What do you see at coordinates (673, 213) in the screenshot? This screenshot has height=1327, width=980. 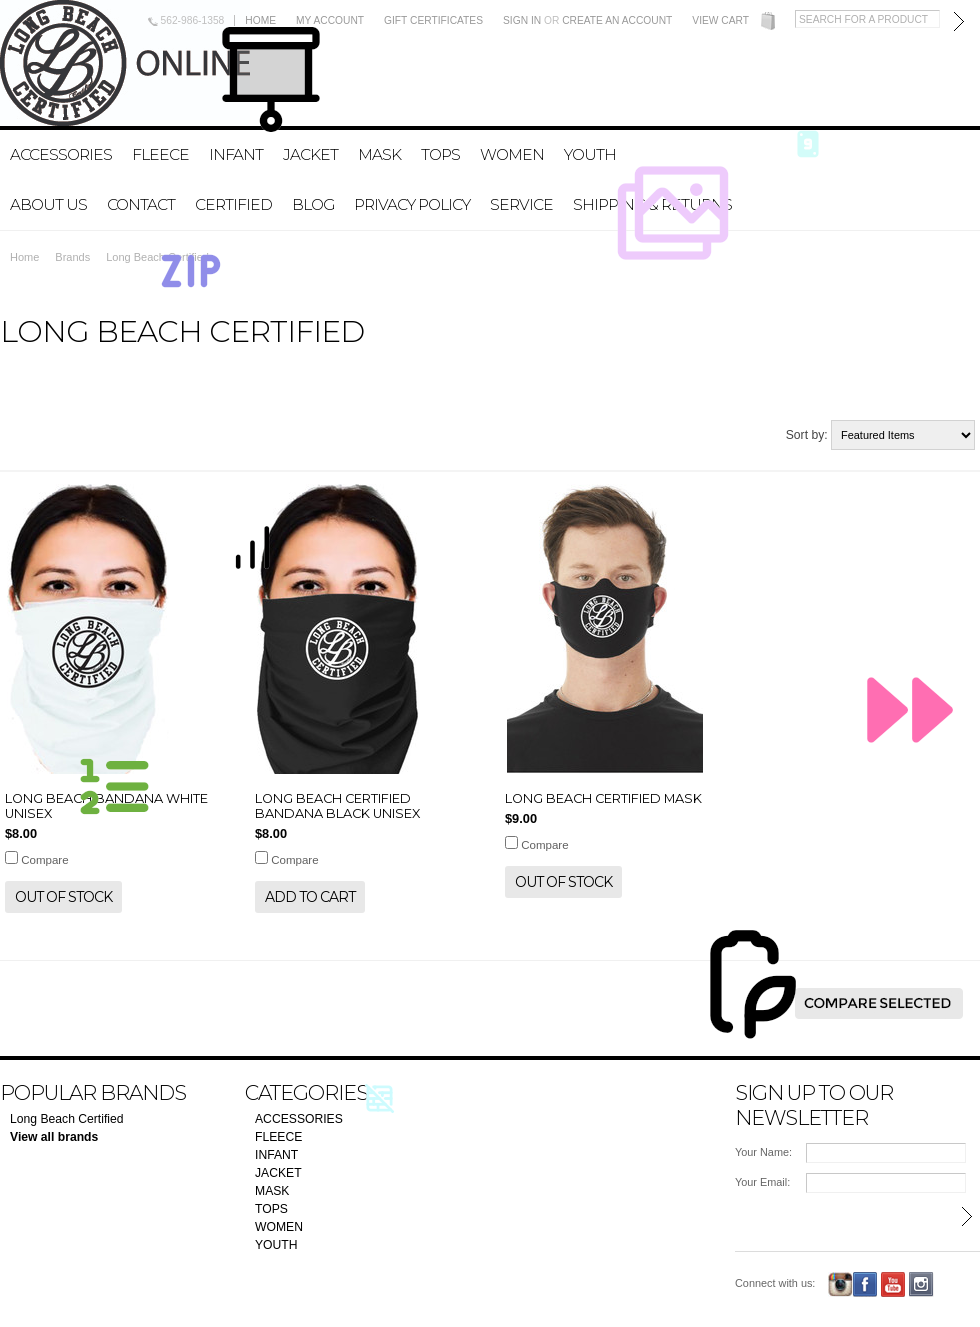 I see `view photo gallery` at bounding box center [673, 213].